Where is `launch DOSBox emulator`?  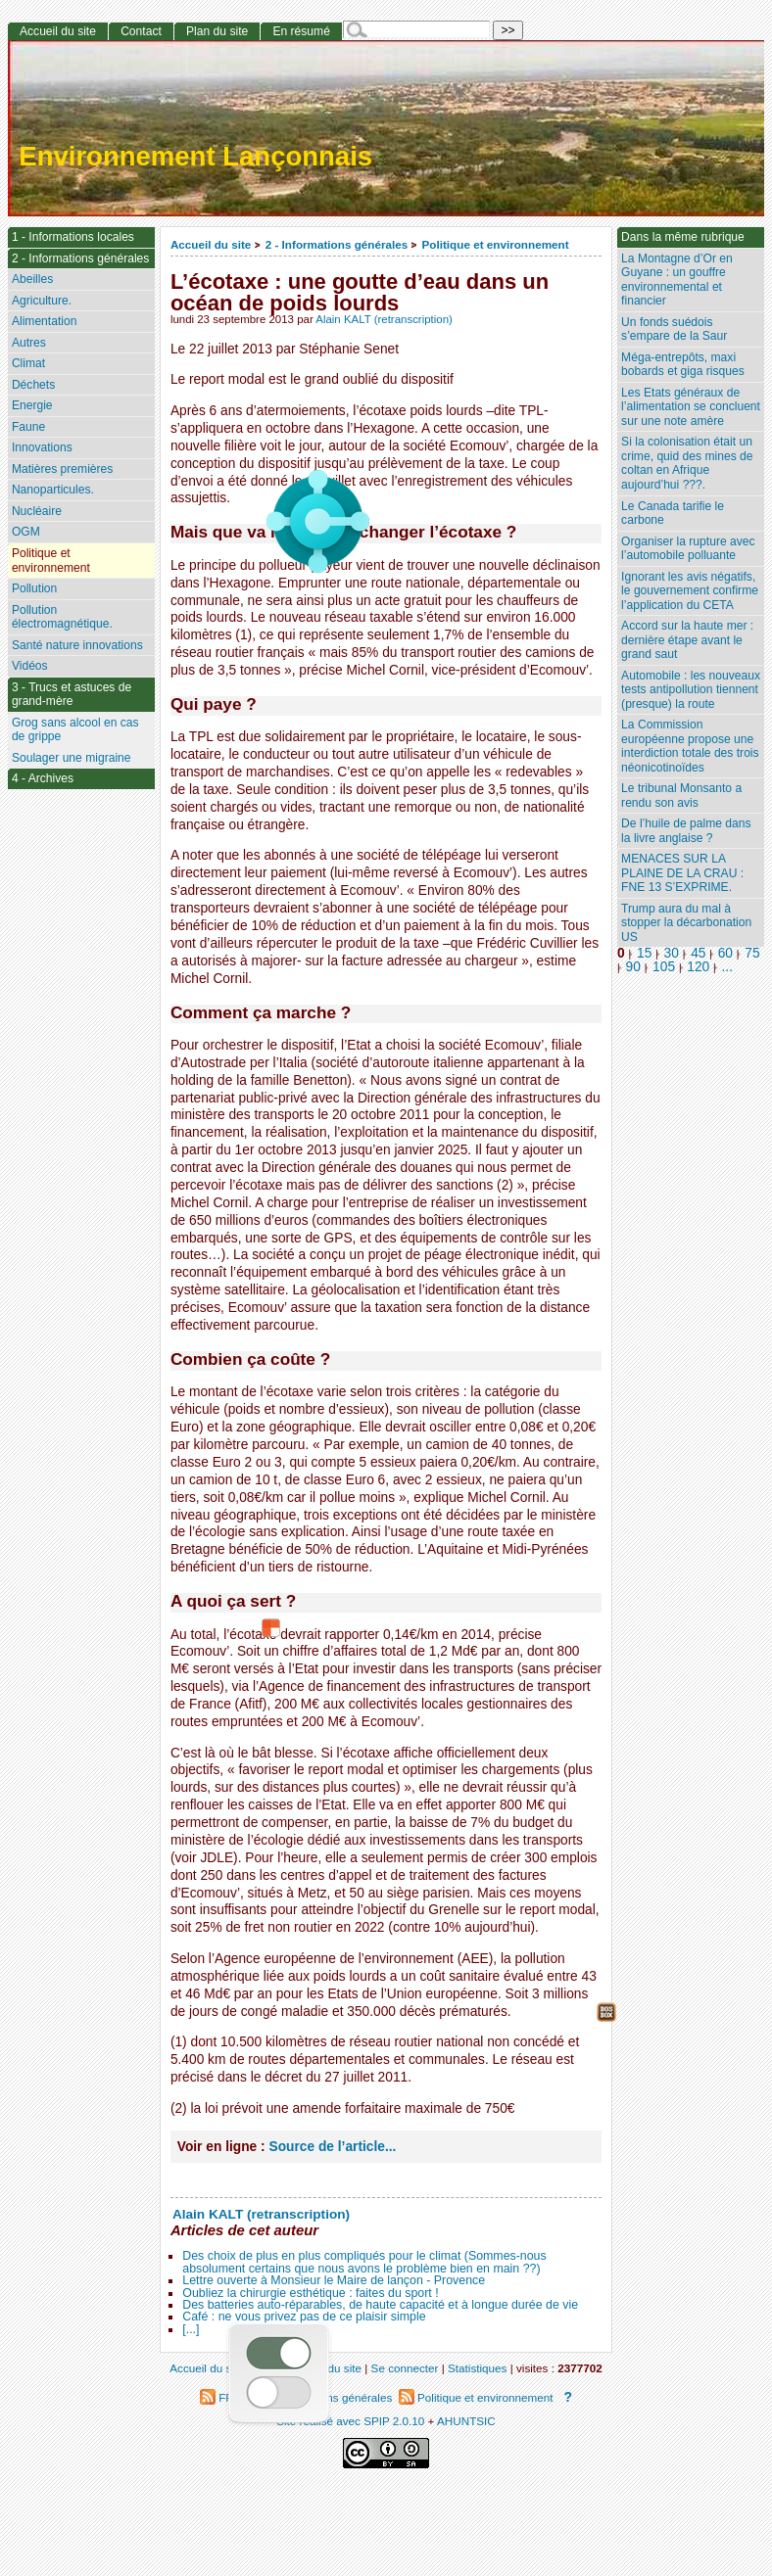 launch DOSBox emulator is located at coordinates (606, 2012).